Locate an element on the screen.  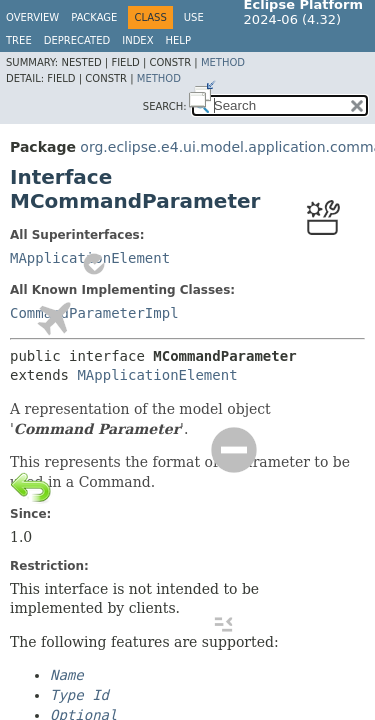
redo the last undone action is located at coordinates (32, 486).